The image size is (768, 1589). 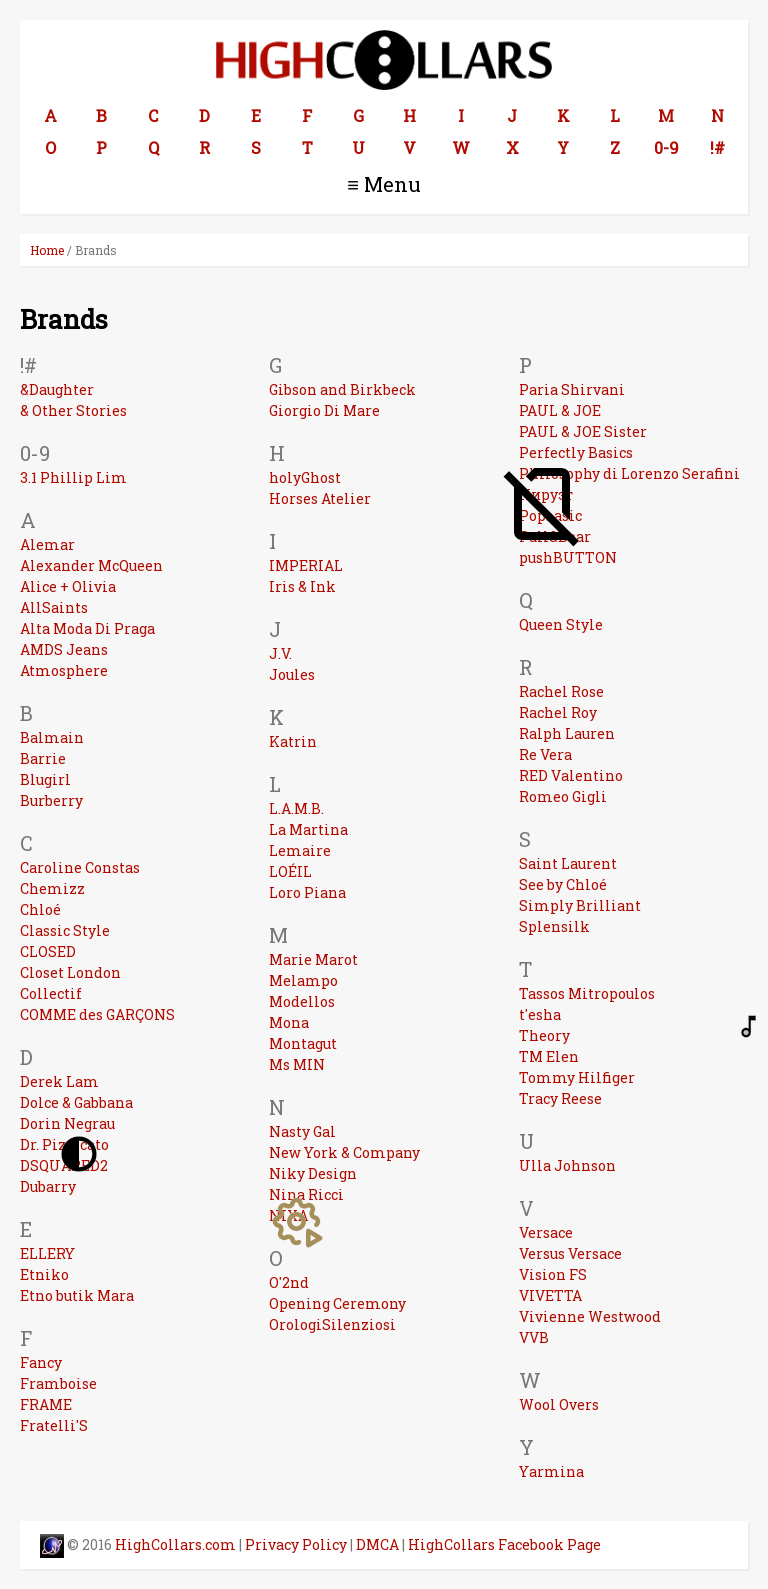 What do you see at coordinates (79, 1154) in the screenshot?
I see `toggle between light and dark mode` at bounding box center [79, 1154].